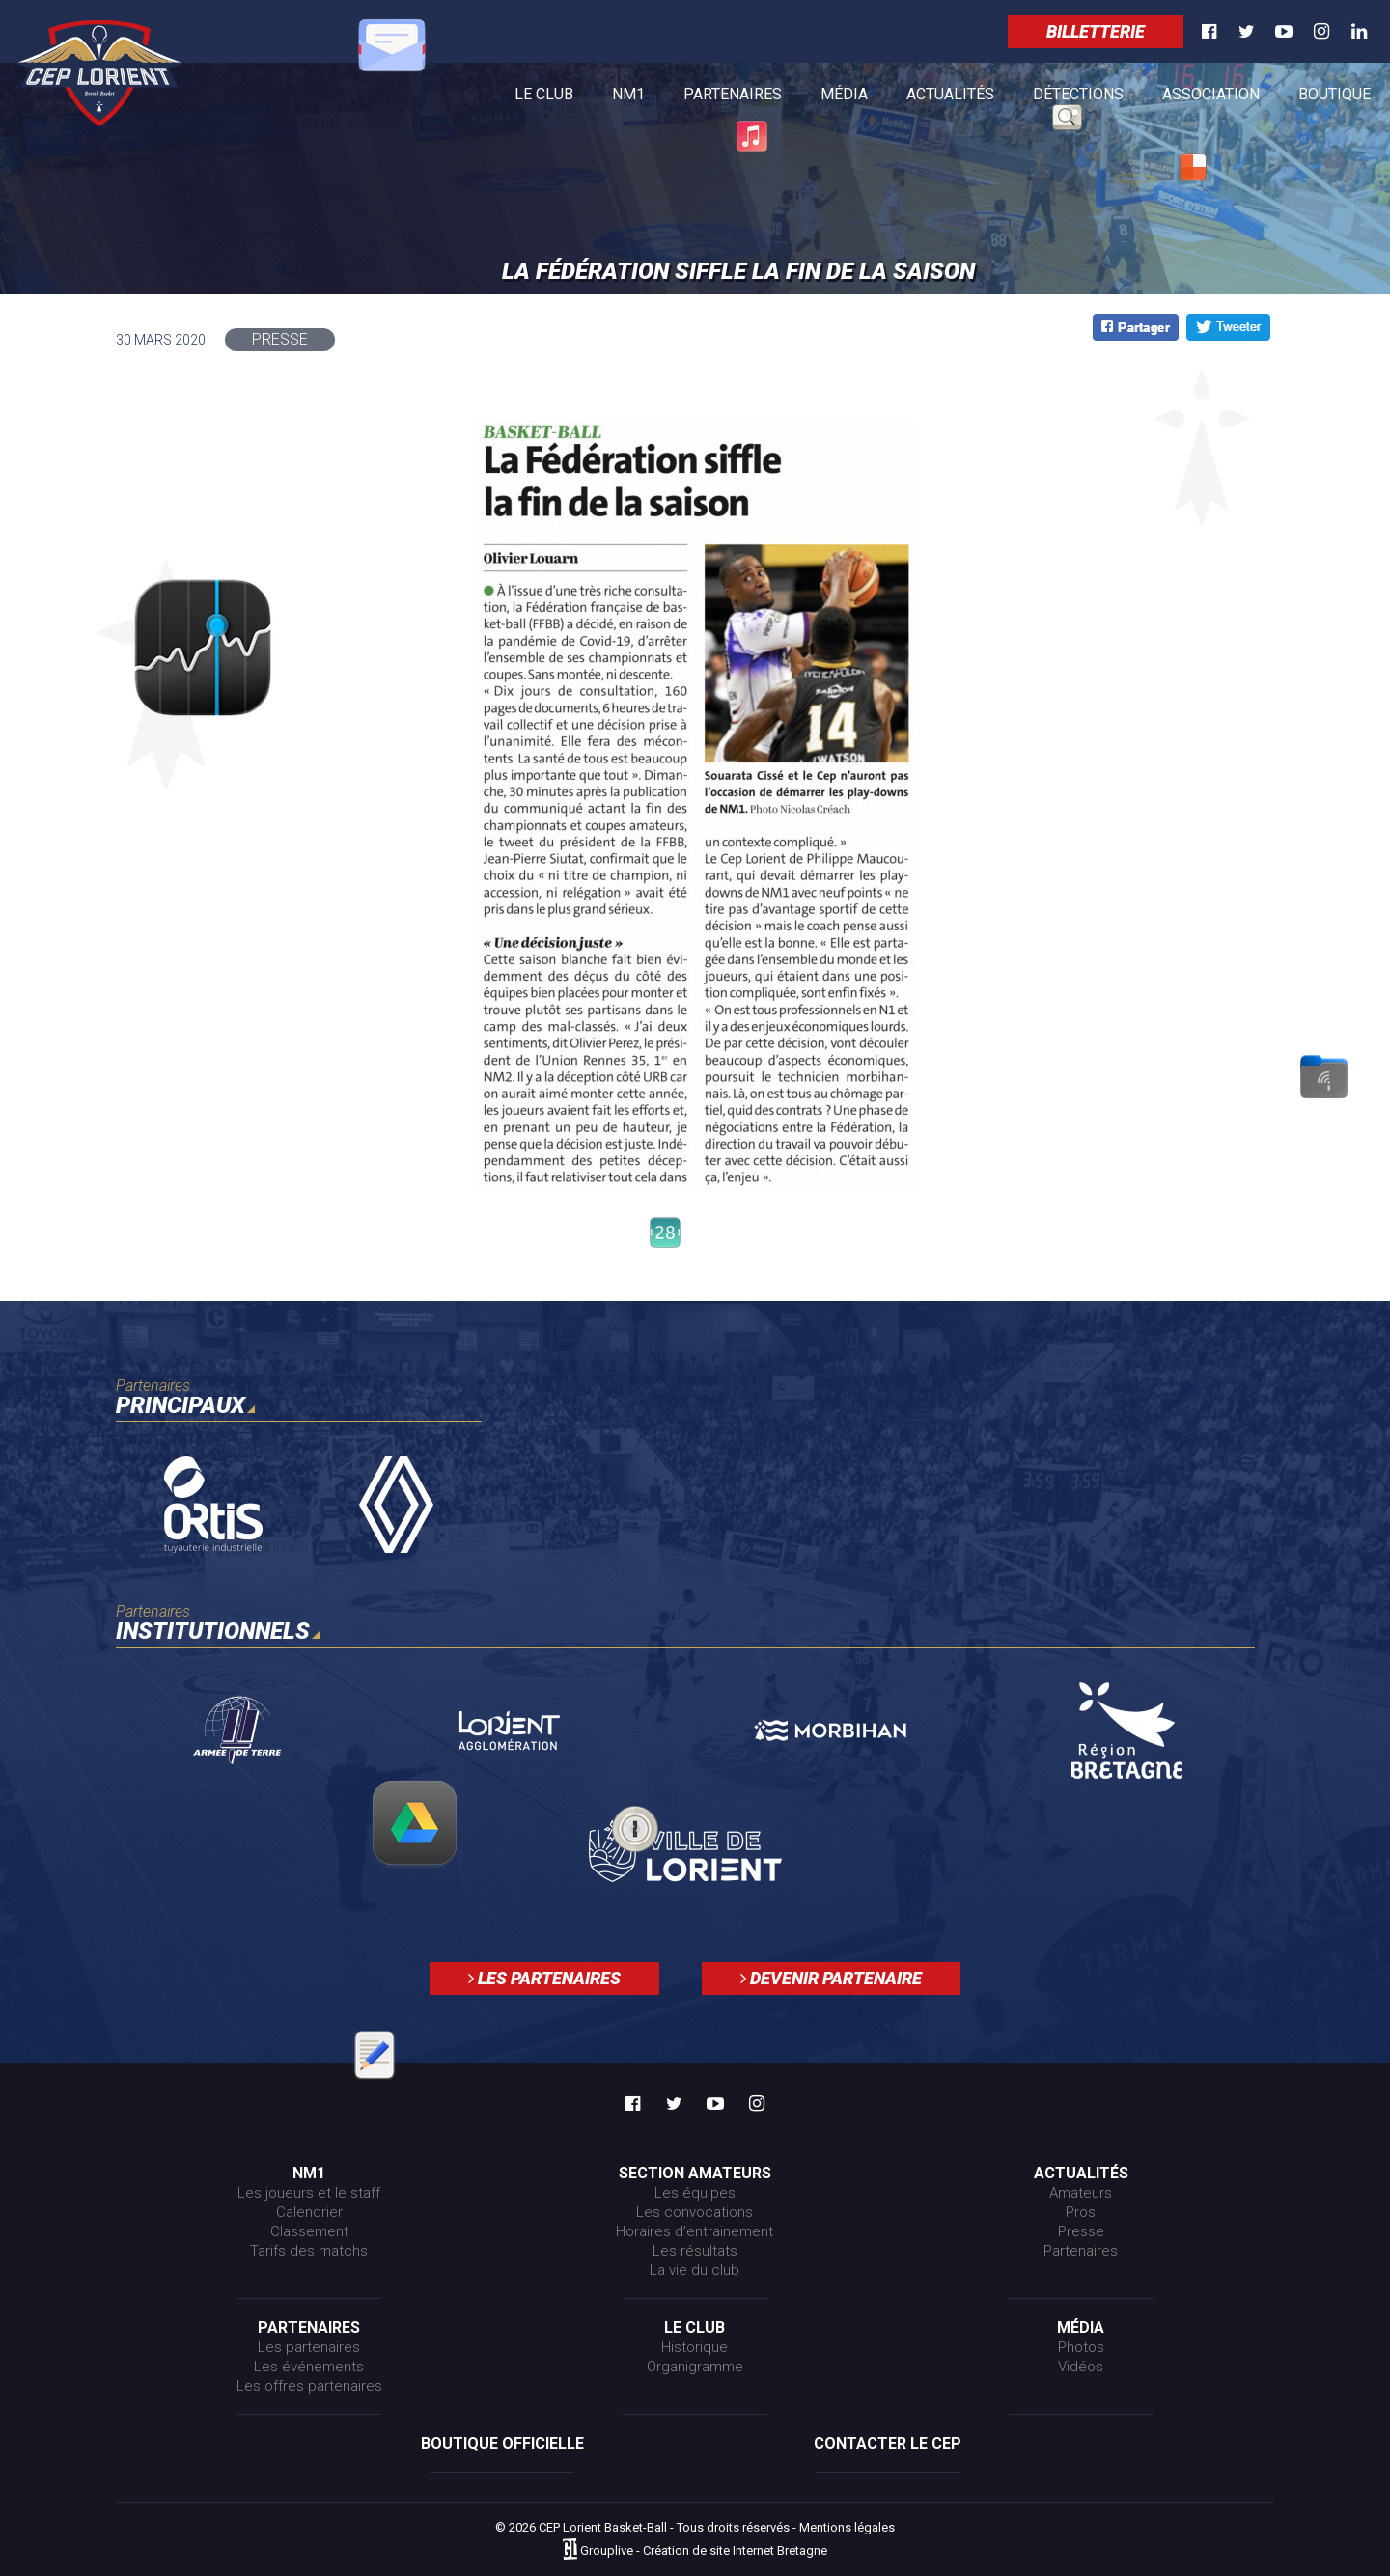 This screenshot has height=2576, width=1390. Describe the element at coordinates (752, 136) in the screenshot. I see `open the gnome music app` at that location.